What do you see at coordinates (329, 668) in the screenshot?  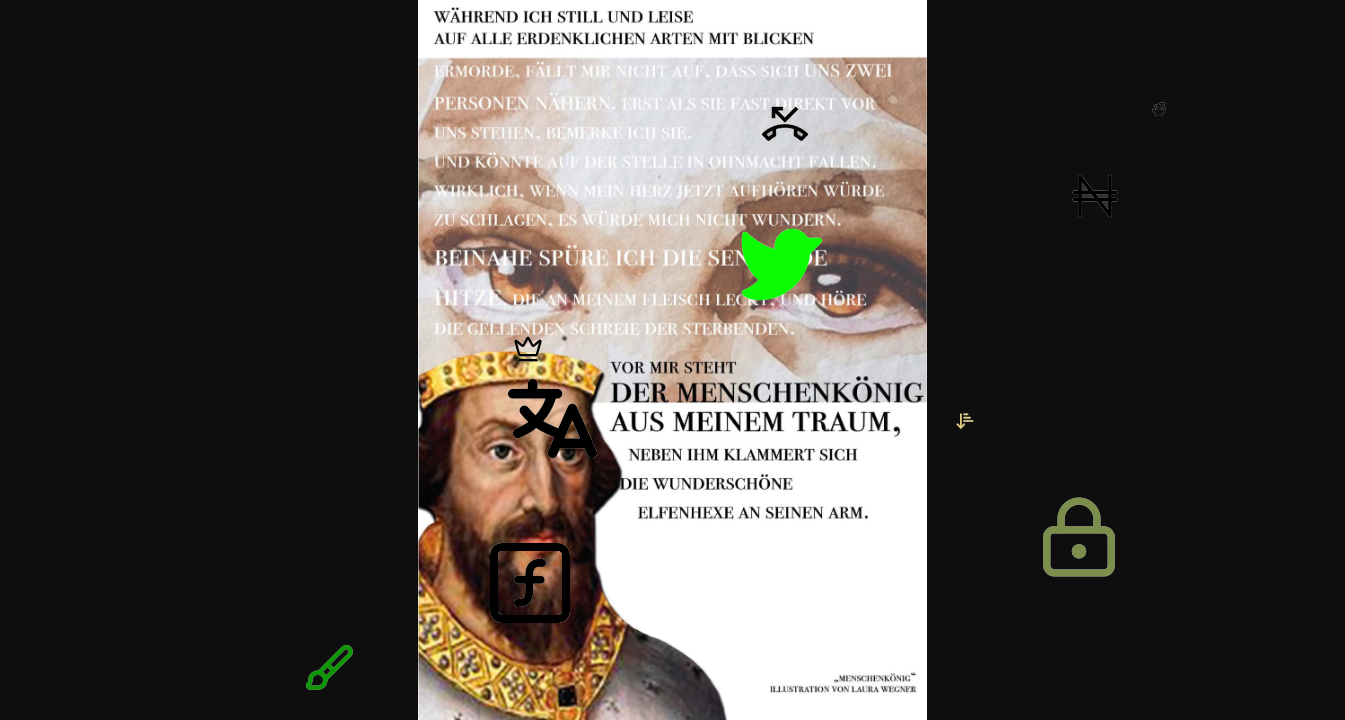 I see `access drawing or painting tools` at bounding box center [329, 668].